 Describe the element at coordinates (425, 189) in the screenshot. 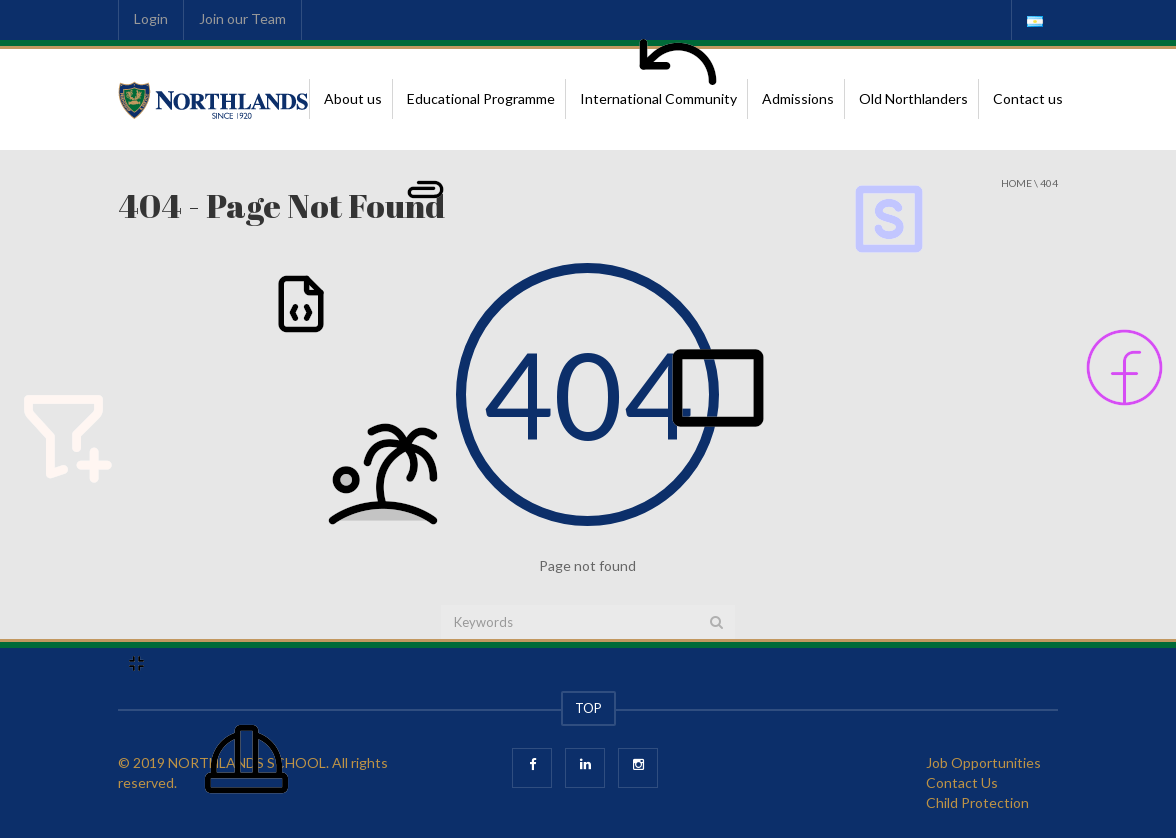

I see `attach a file to your message` at that location.